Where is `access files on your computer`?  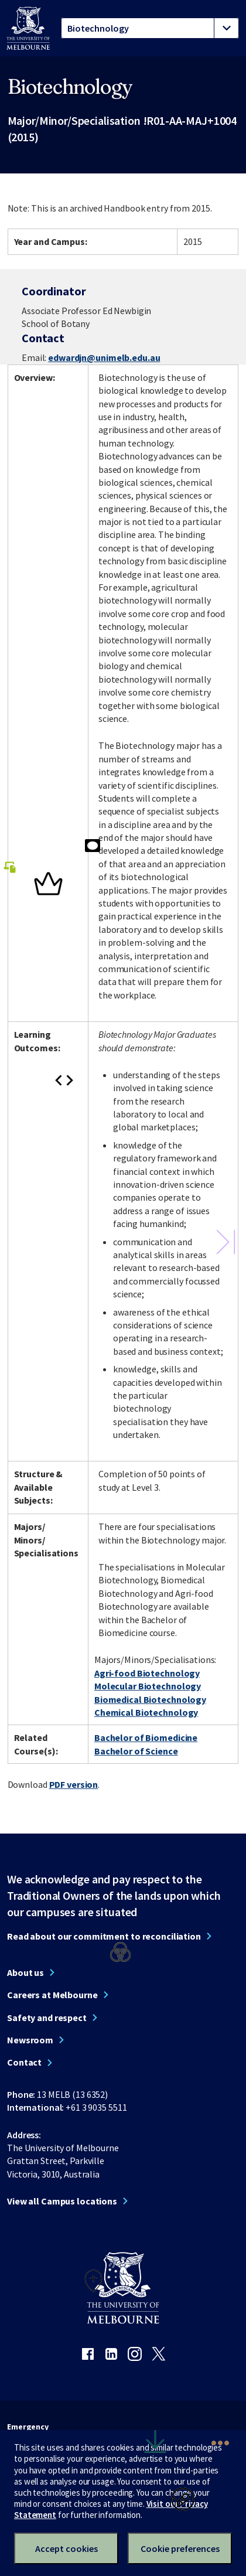
access files on your computer is located at coordinates (10, 867).